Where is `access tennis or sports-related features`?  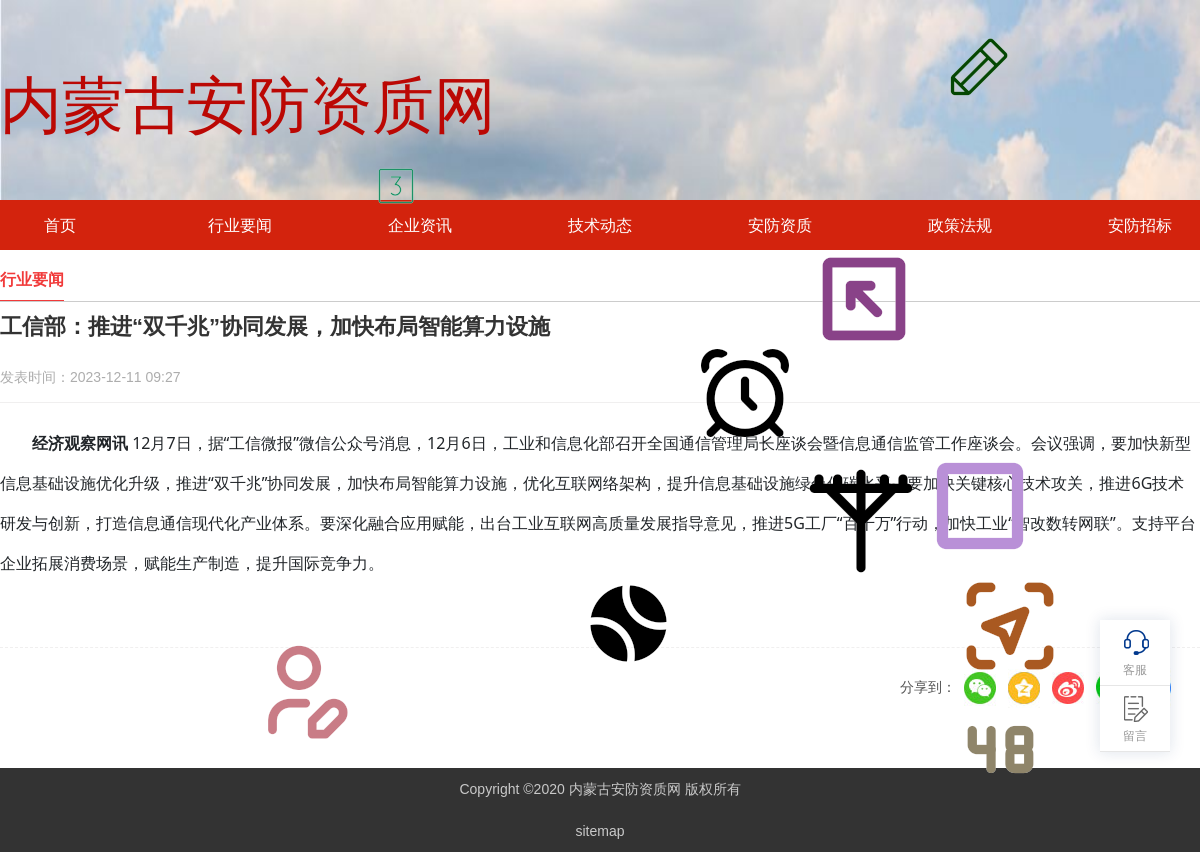
access tennis or sports-related features is located at coordinates (628, 623).